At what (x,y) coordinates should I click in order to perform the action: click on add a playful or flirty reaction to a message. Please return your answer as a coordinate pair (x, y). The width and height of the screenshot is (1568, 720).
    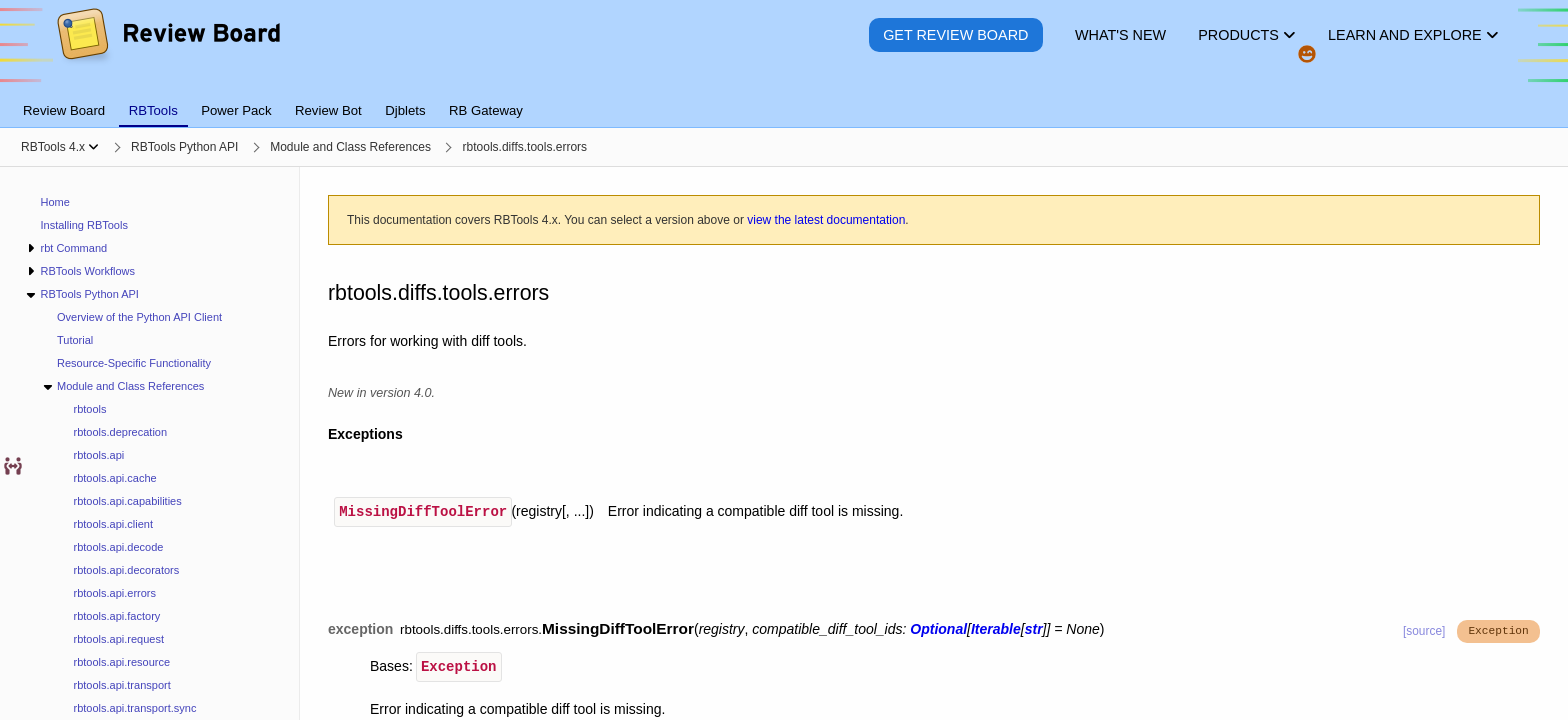
    Looking at the image, I should click on (1307, 54).